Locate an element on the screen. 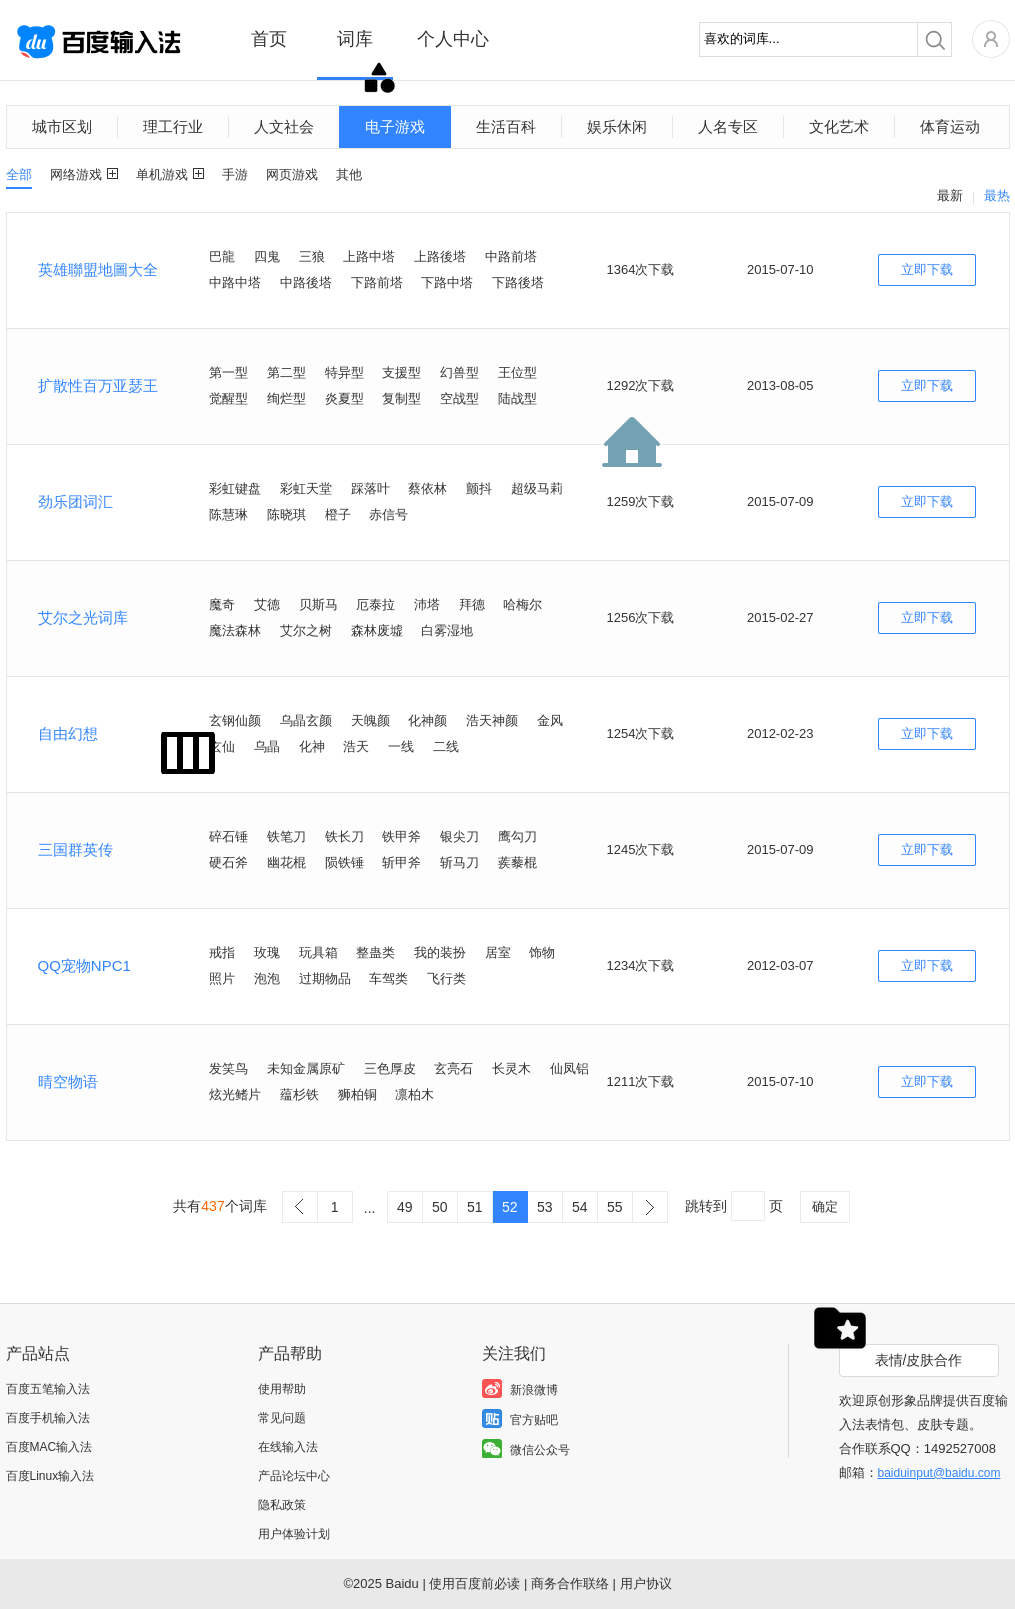  browse or filter by category is located at coordinates (379, 77).